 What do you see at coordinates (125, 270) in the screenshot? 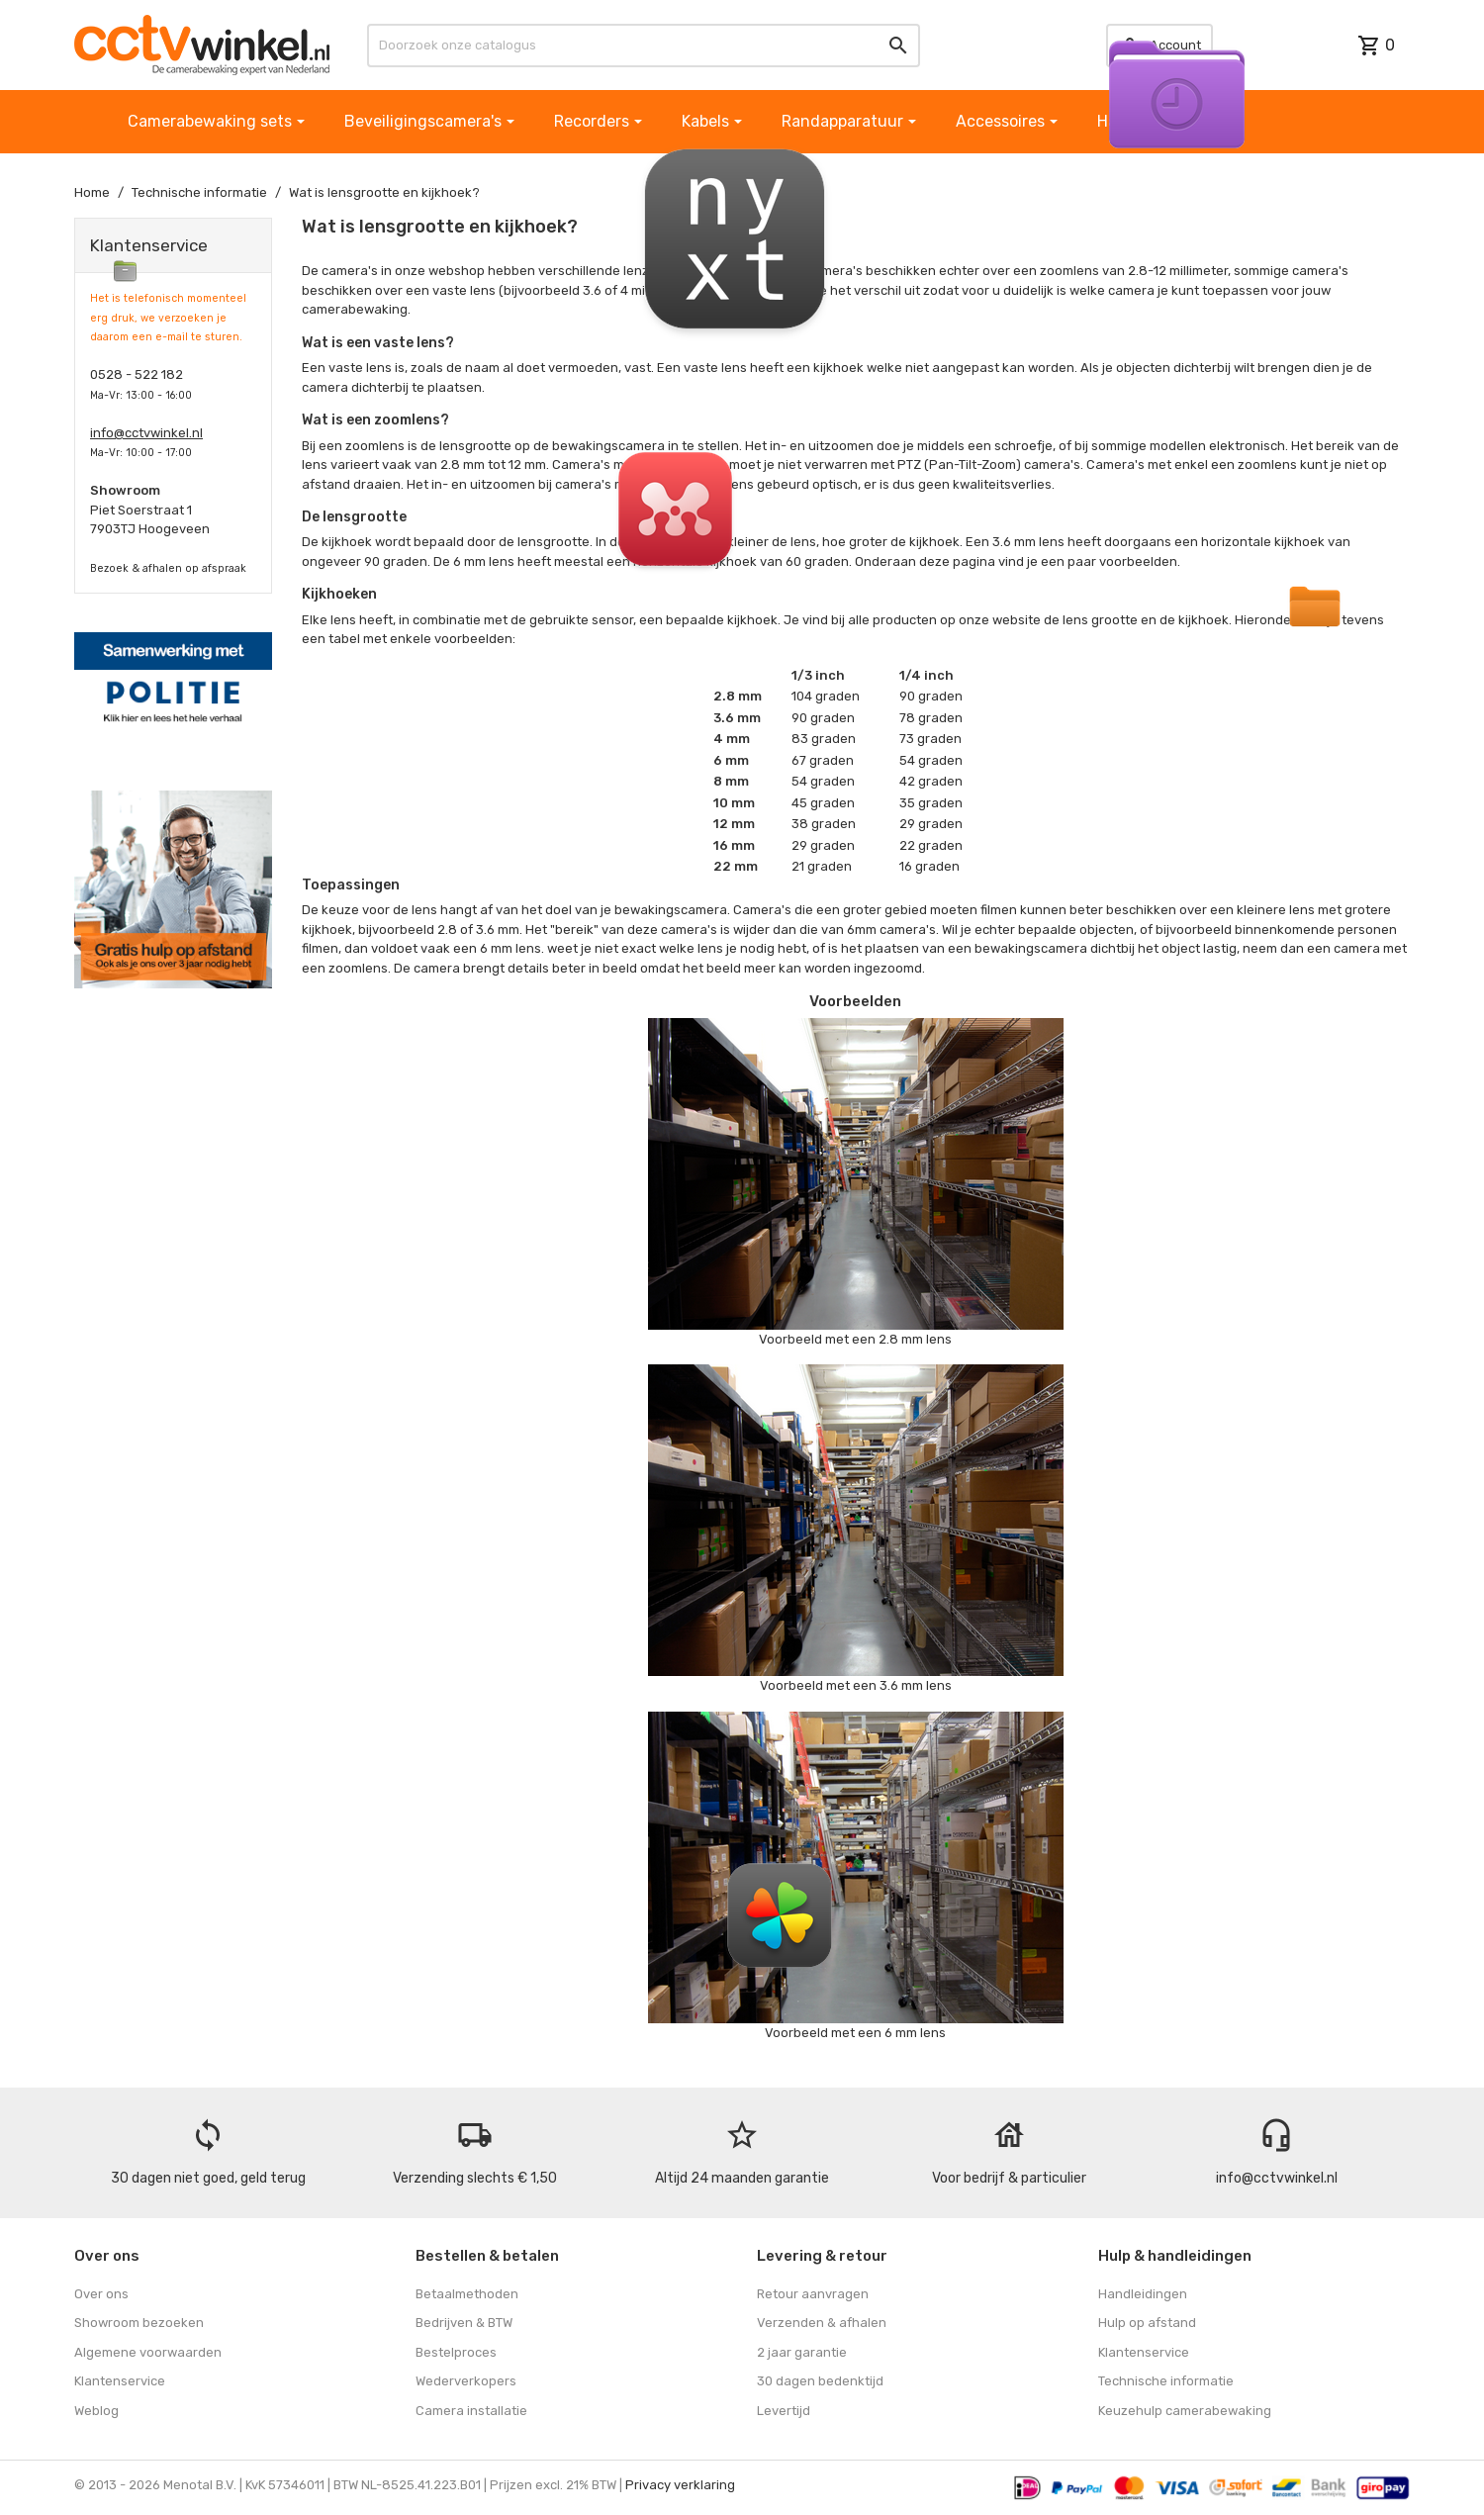
I see `open the nautilus file manager` at bounding box center [125, 270].